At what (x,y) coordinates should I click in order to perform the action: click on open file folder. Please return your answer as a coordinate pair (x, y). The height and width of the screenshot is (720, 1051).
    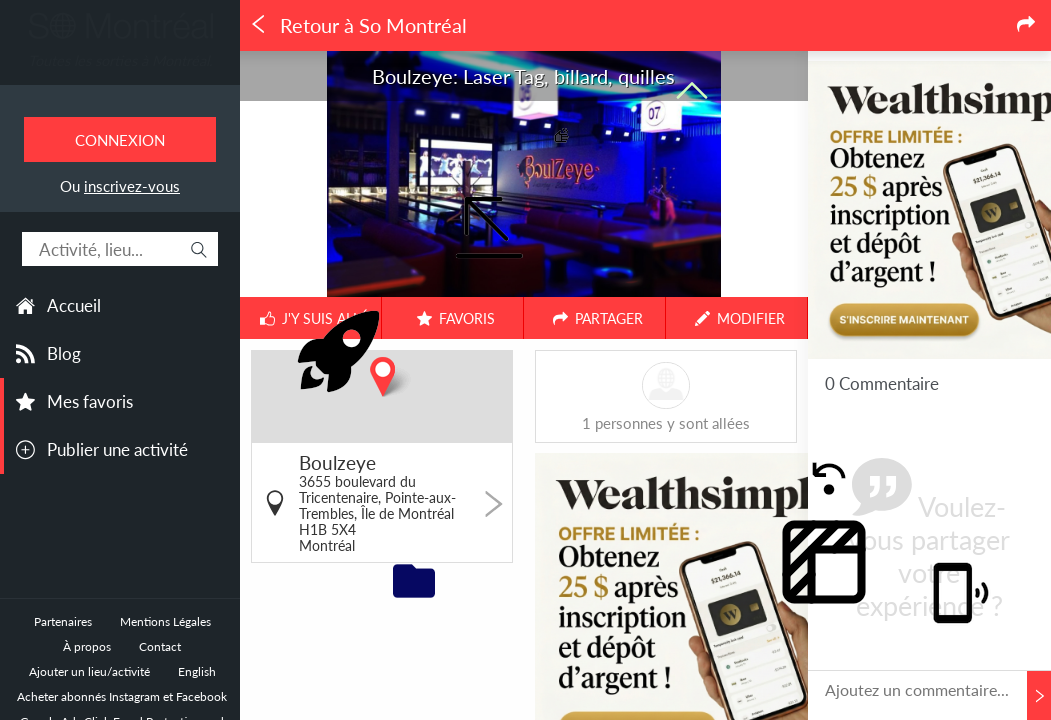
    Looking at the image, I should click on (414, 581).